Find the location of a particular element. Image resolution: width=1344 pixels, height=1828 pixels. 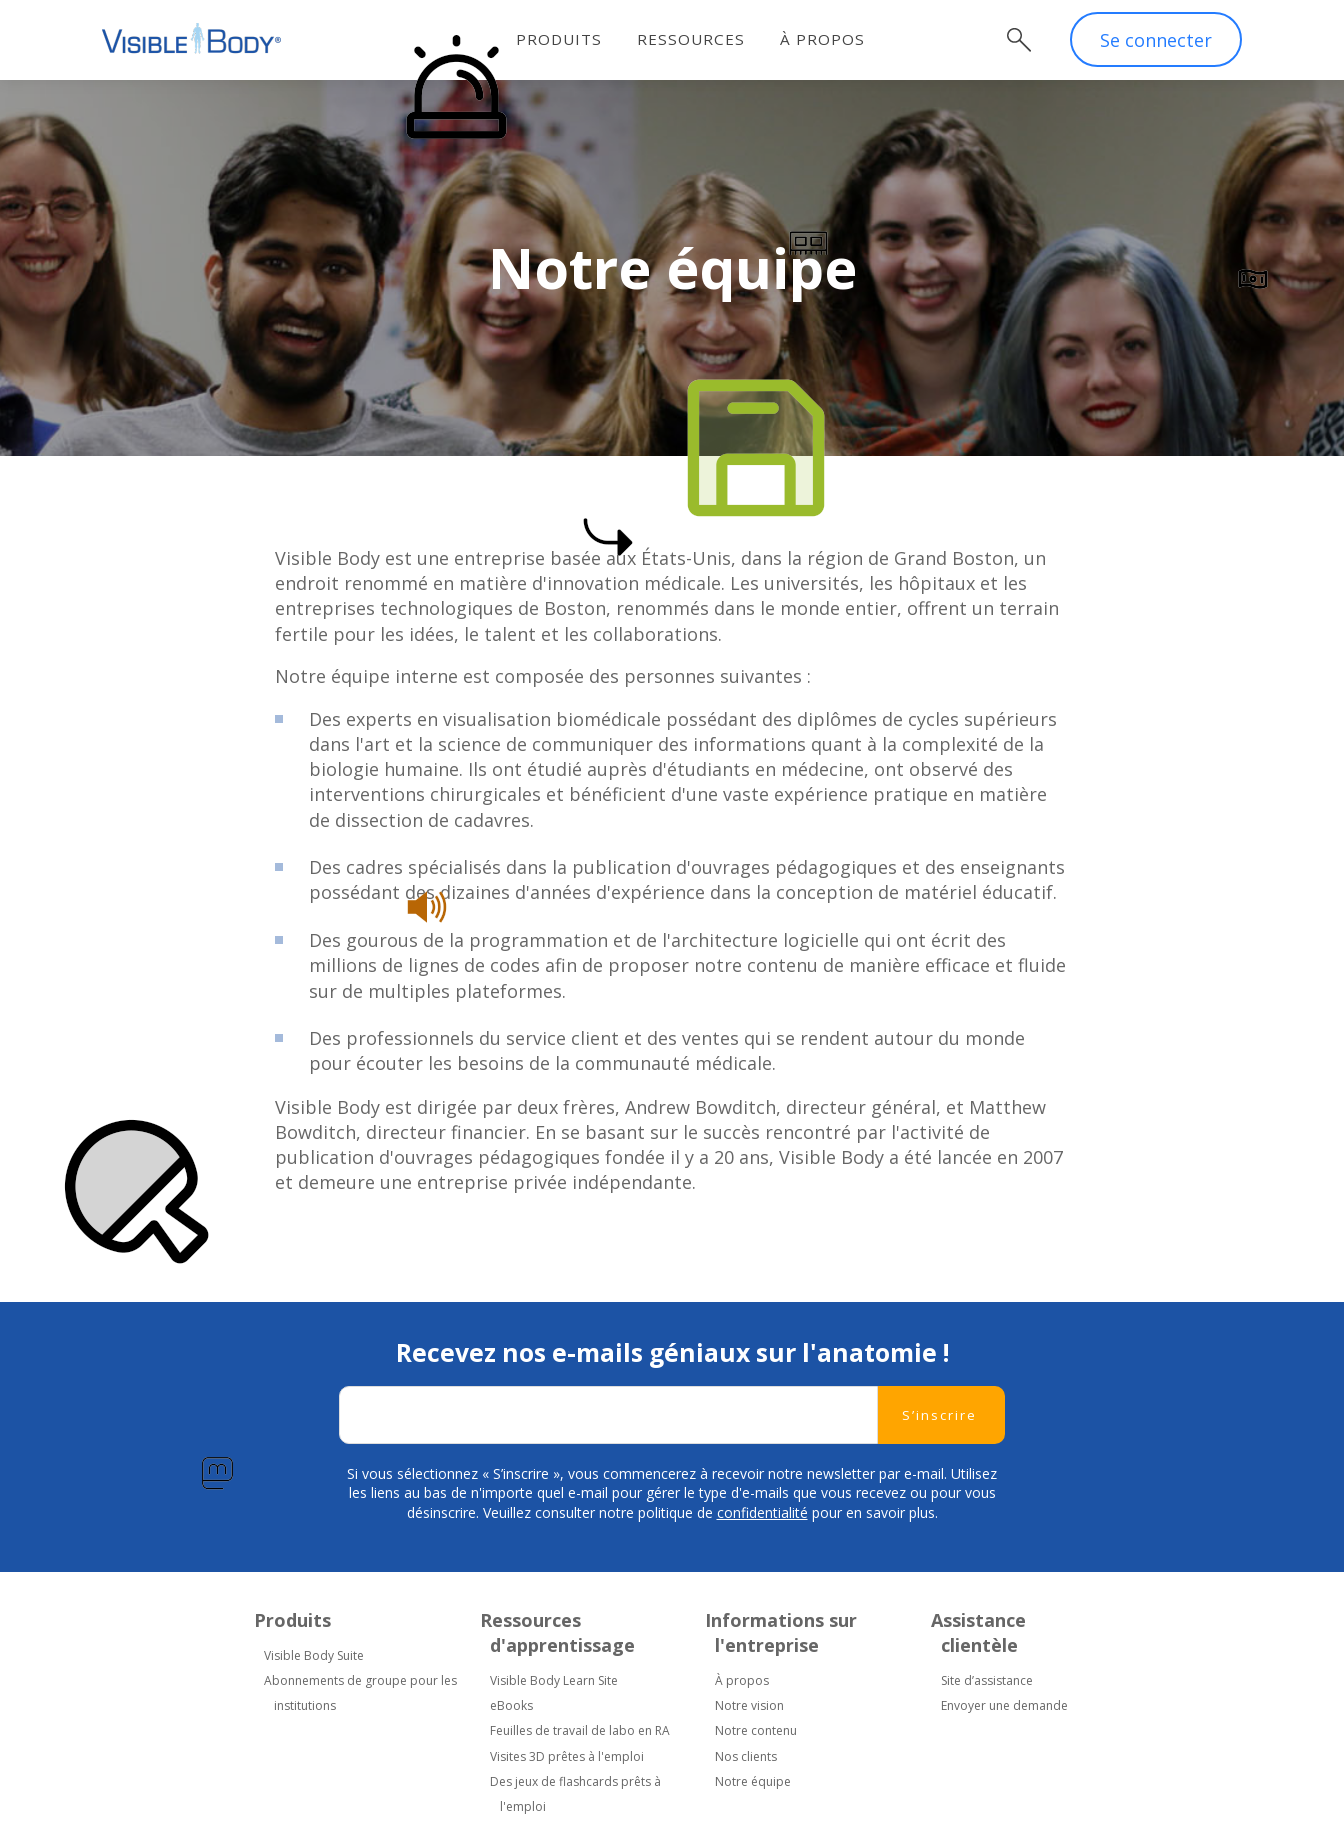

view device memory or RAM usage is located at coordinates (808, 242).